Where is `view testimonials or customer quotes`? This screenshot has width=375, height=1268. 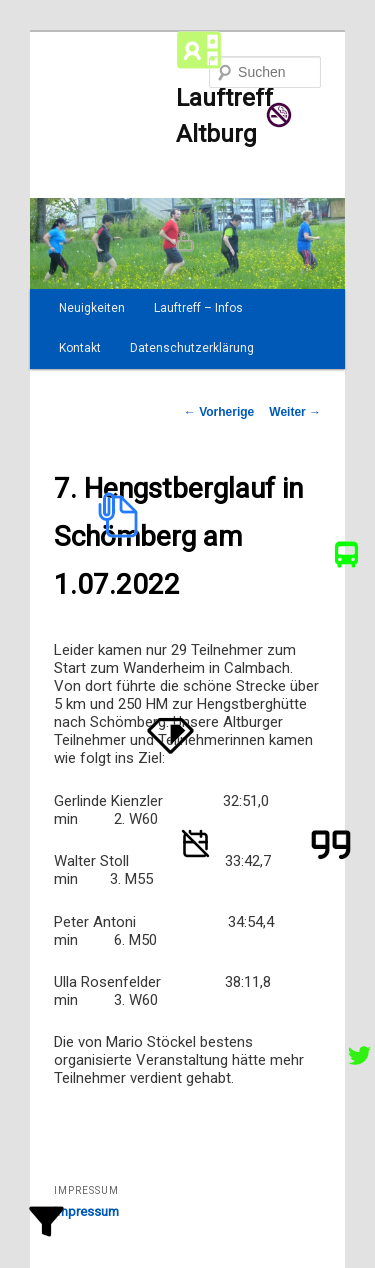 view testimonials or customer quotes is located at coordinates (331, 844).